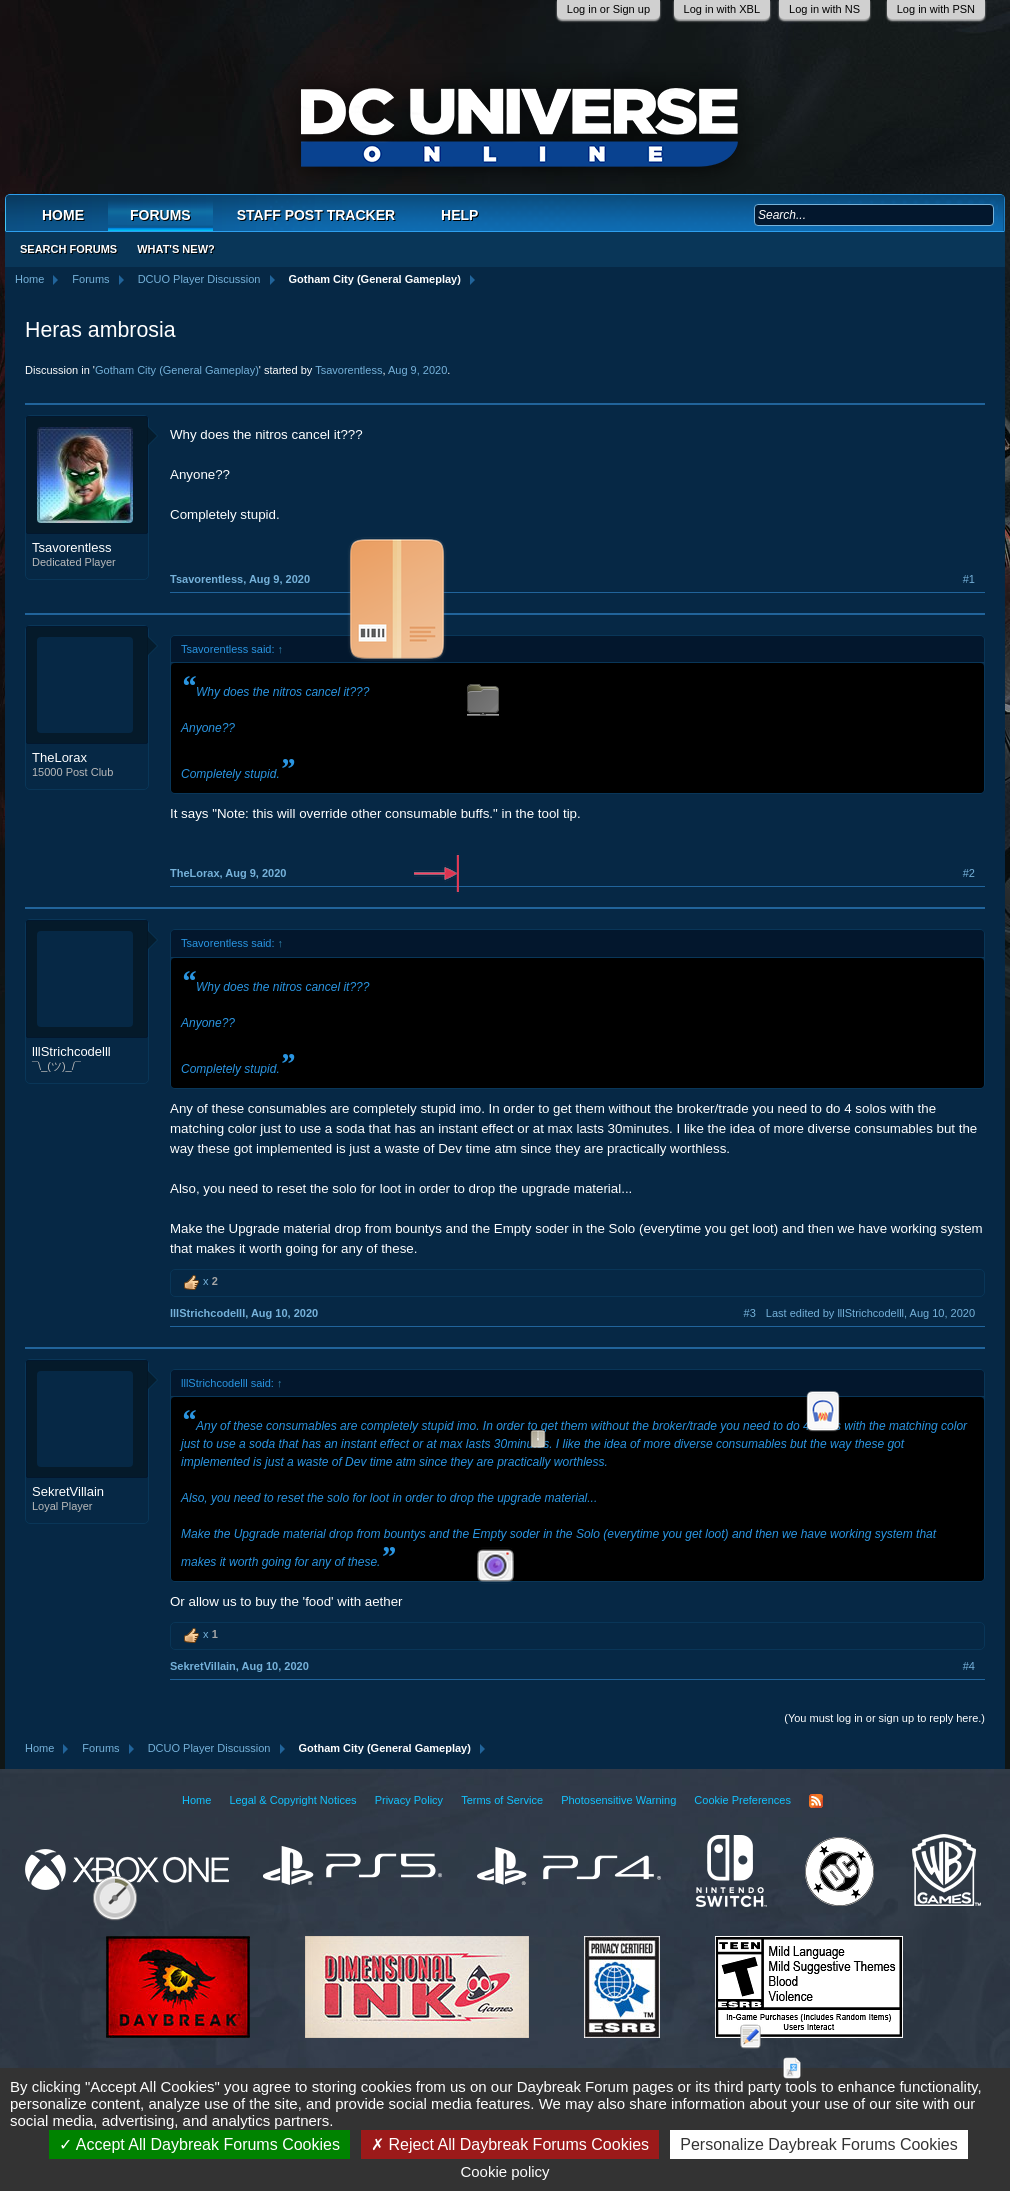 The width and height of the screenshot is (1010, 2191). Describe the element at coordinates (397, 599) in the screenshot. I see `open package manager application` at that location.